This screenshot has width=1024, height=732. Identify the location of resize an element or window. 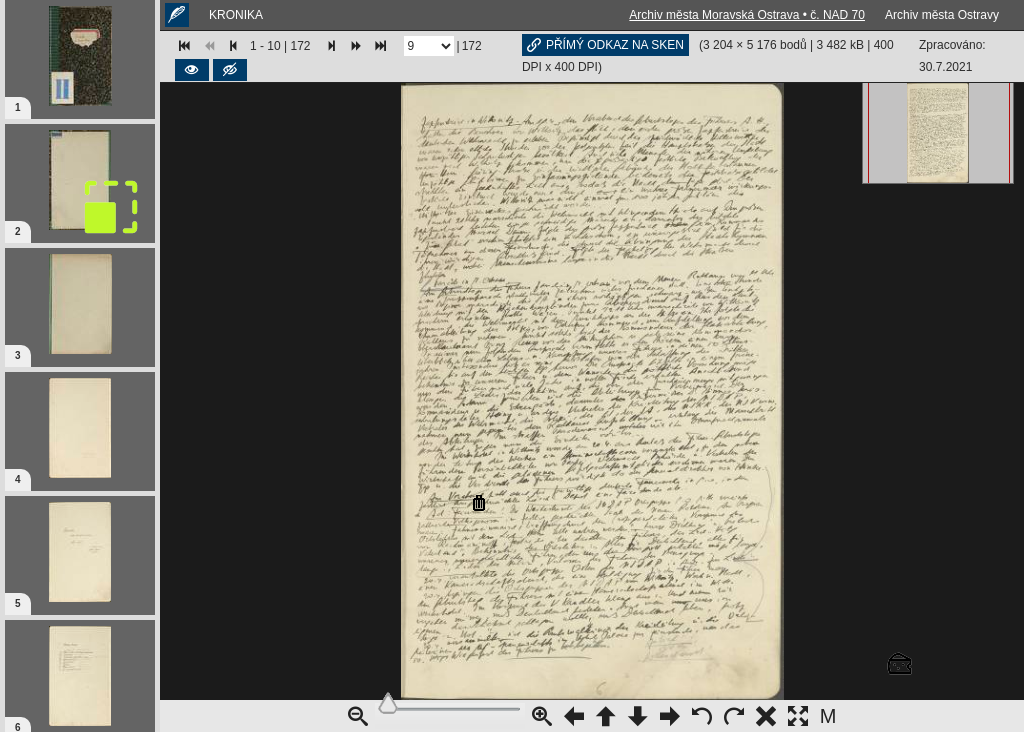
(111, 207).